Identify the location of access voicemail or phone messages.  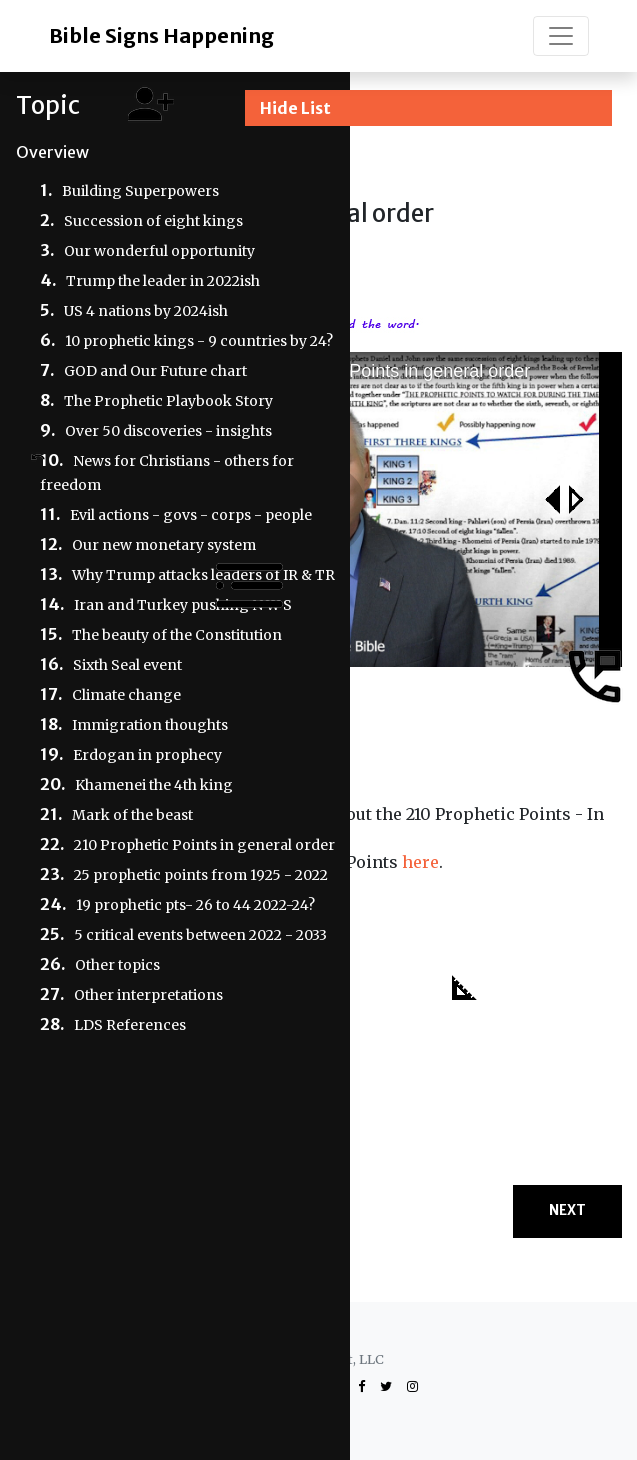
(594, 676).